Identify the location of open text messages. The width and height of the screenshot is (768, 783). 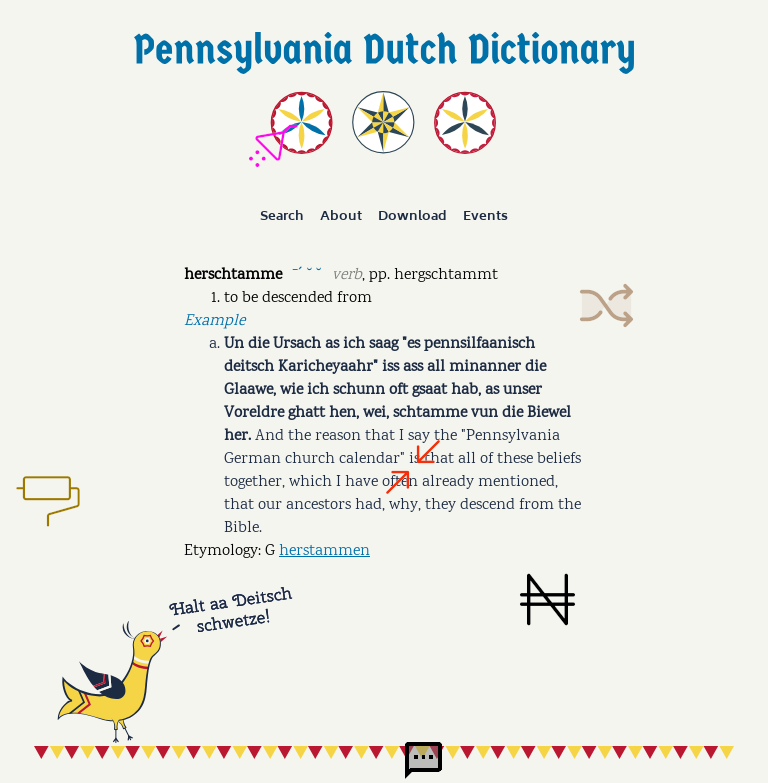
(423, 760).